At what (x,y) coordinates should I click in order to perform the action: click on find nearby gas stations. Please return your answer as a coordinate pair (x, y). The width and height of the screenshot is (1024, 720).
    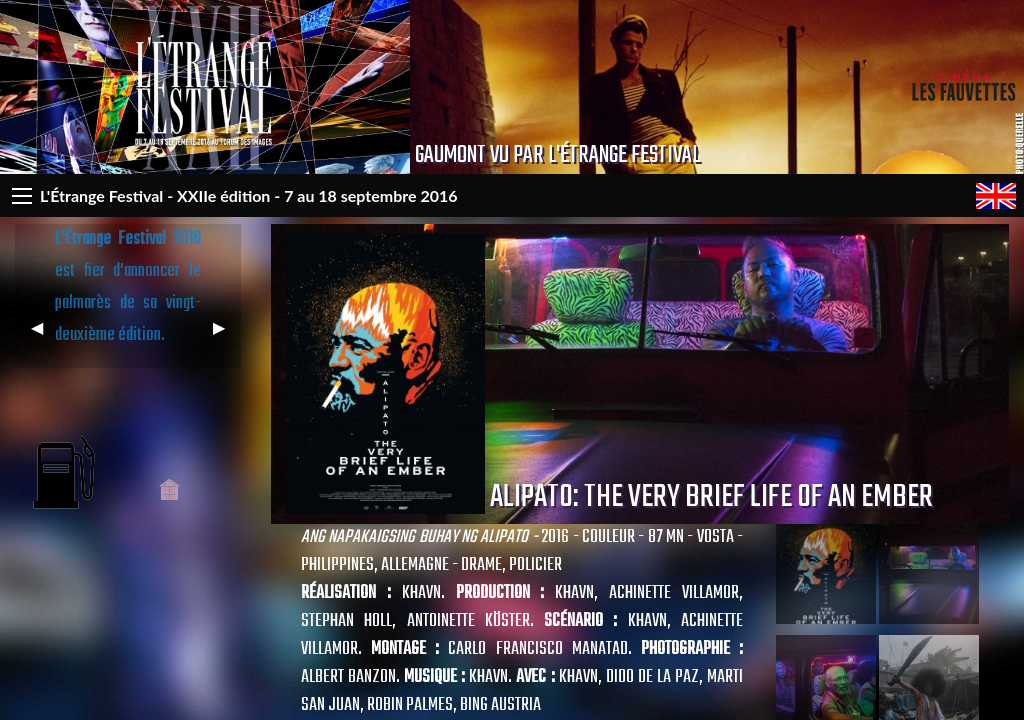
    Looking at the image, I should click on (64, 472).